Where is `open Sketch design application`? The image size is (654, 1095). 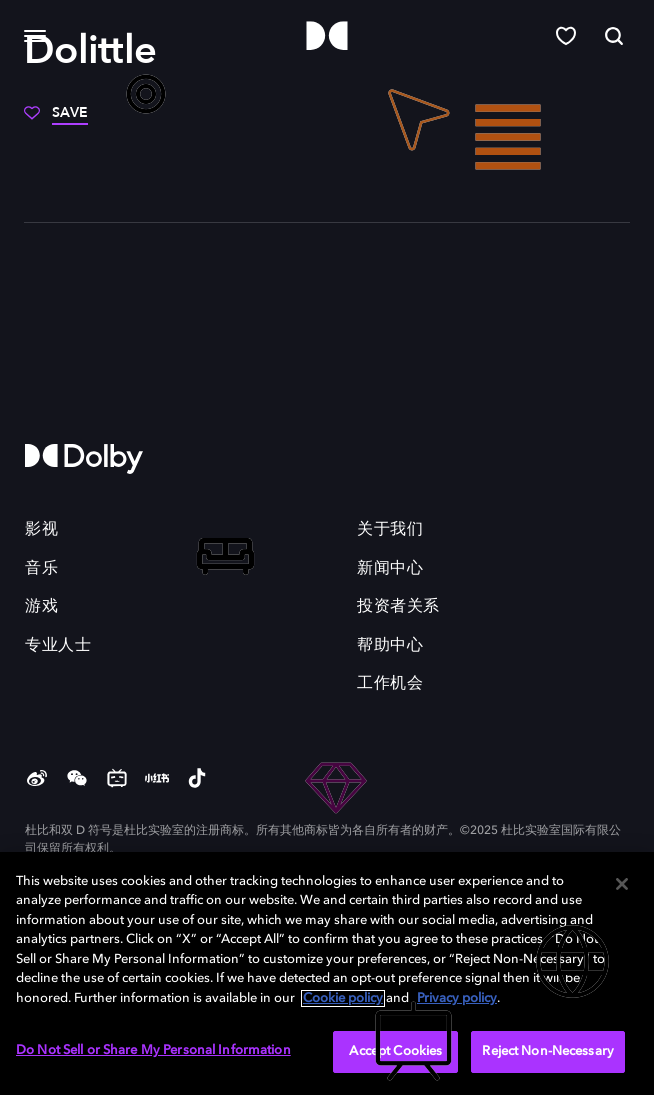 open Sketch design application is located at coordinates (336, 787).